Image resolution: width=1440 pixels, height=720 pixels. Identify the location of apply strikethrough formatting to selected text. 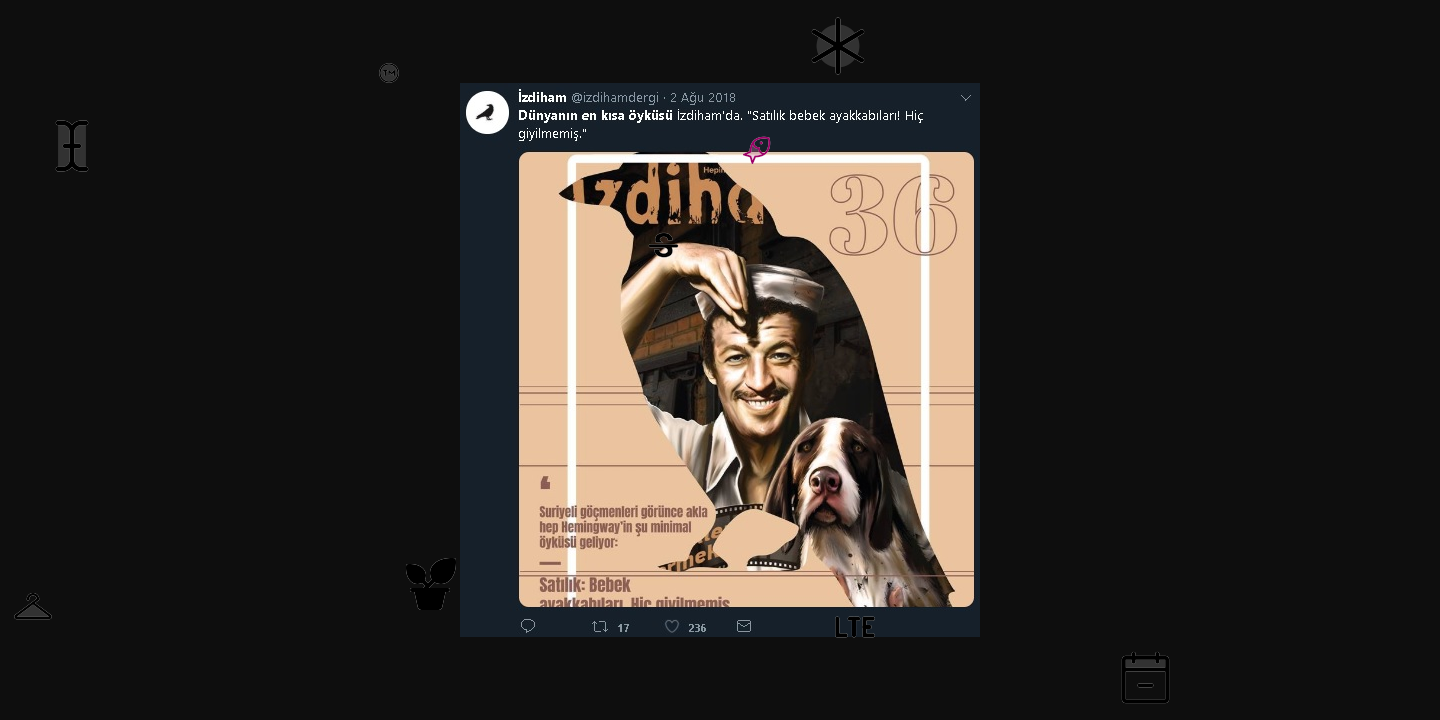
(663, 247).